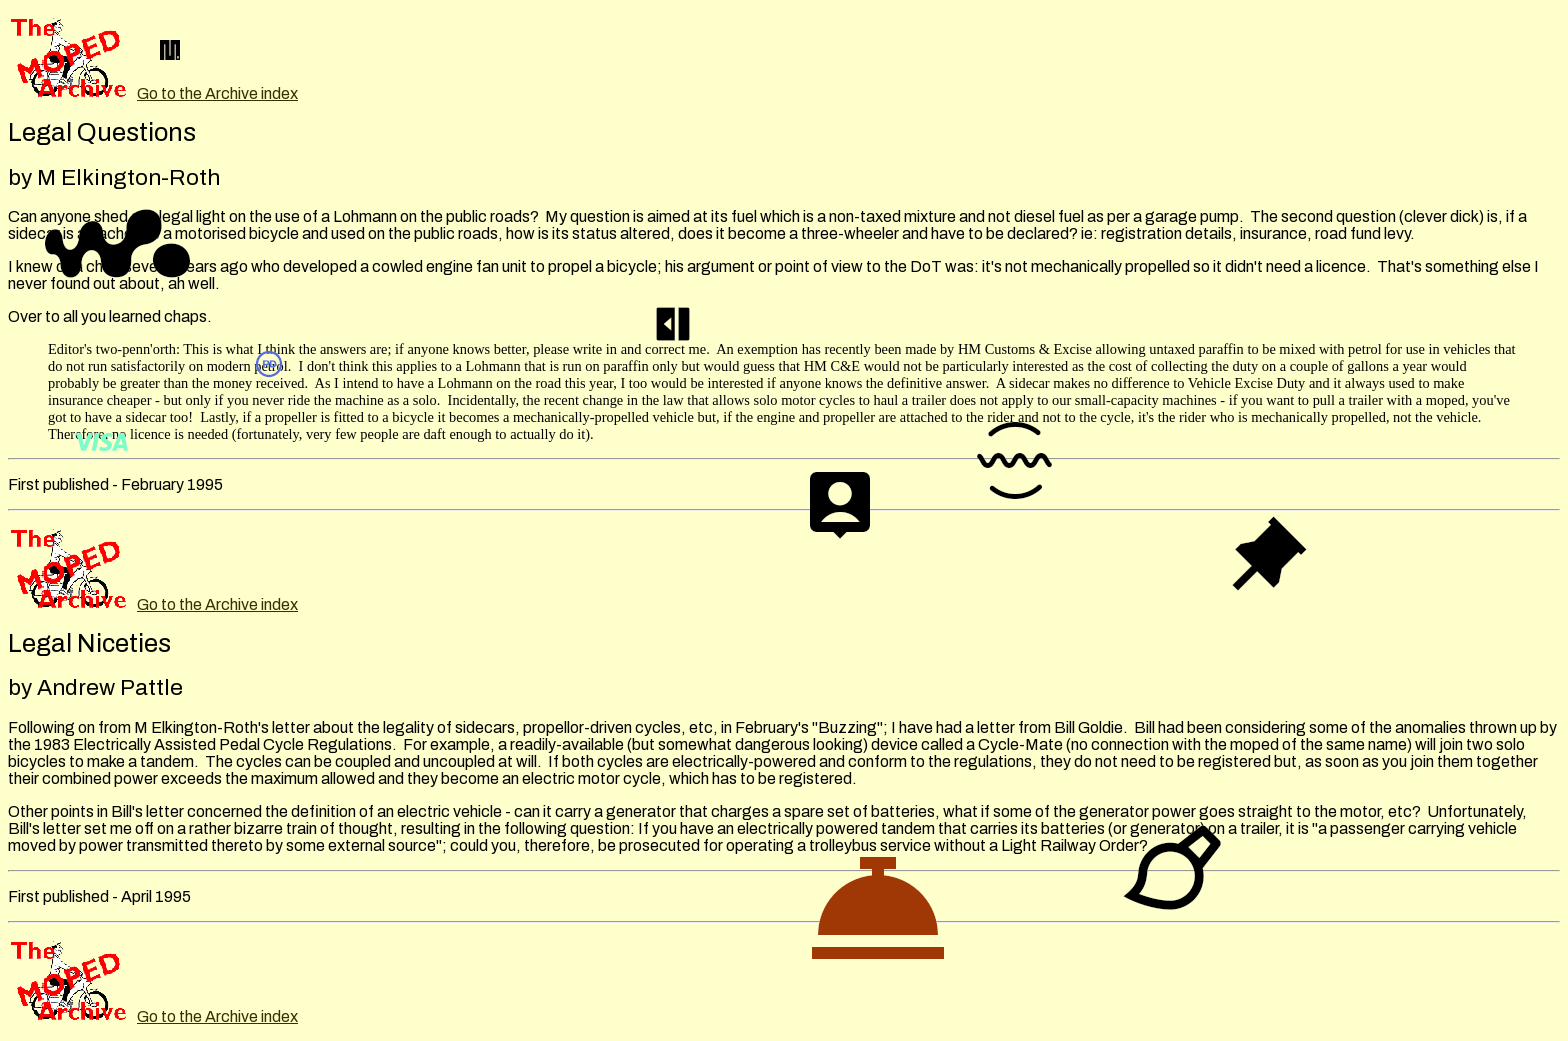 This screenshot has width=1568, height=1041. Describe the element at coordinates (269, 364) in the screenshot. I see `indicates public domain content` at that location.